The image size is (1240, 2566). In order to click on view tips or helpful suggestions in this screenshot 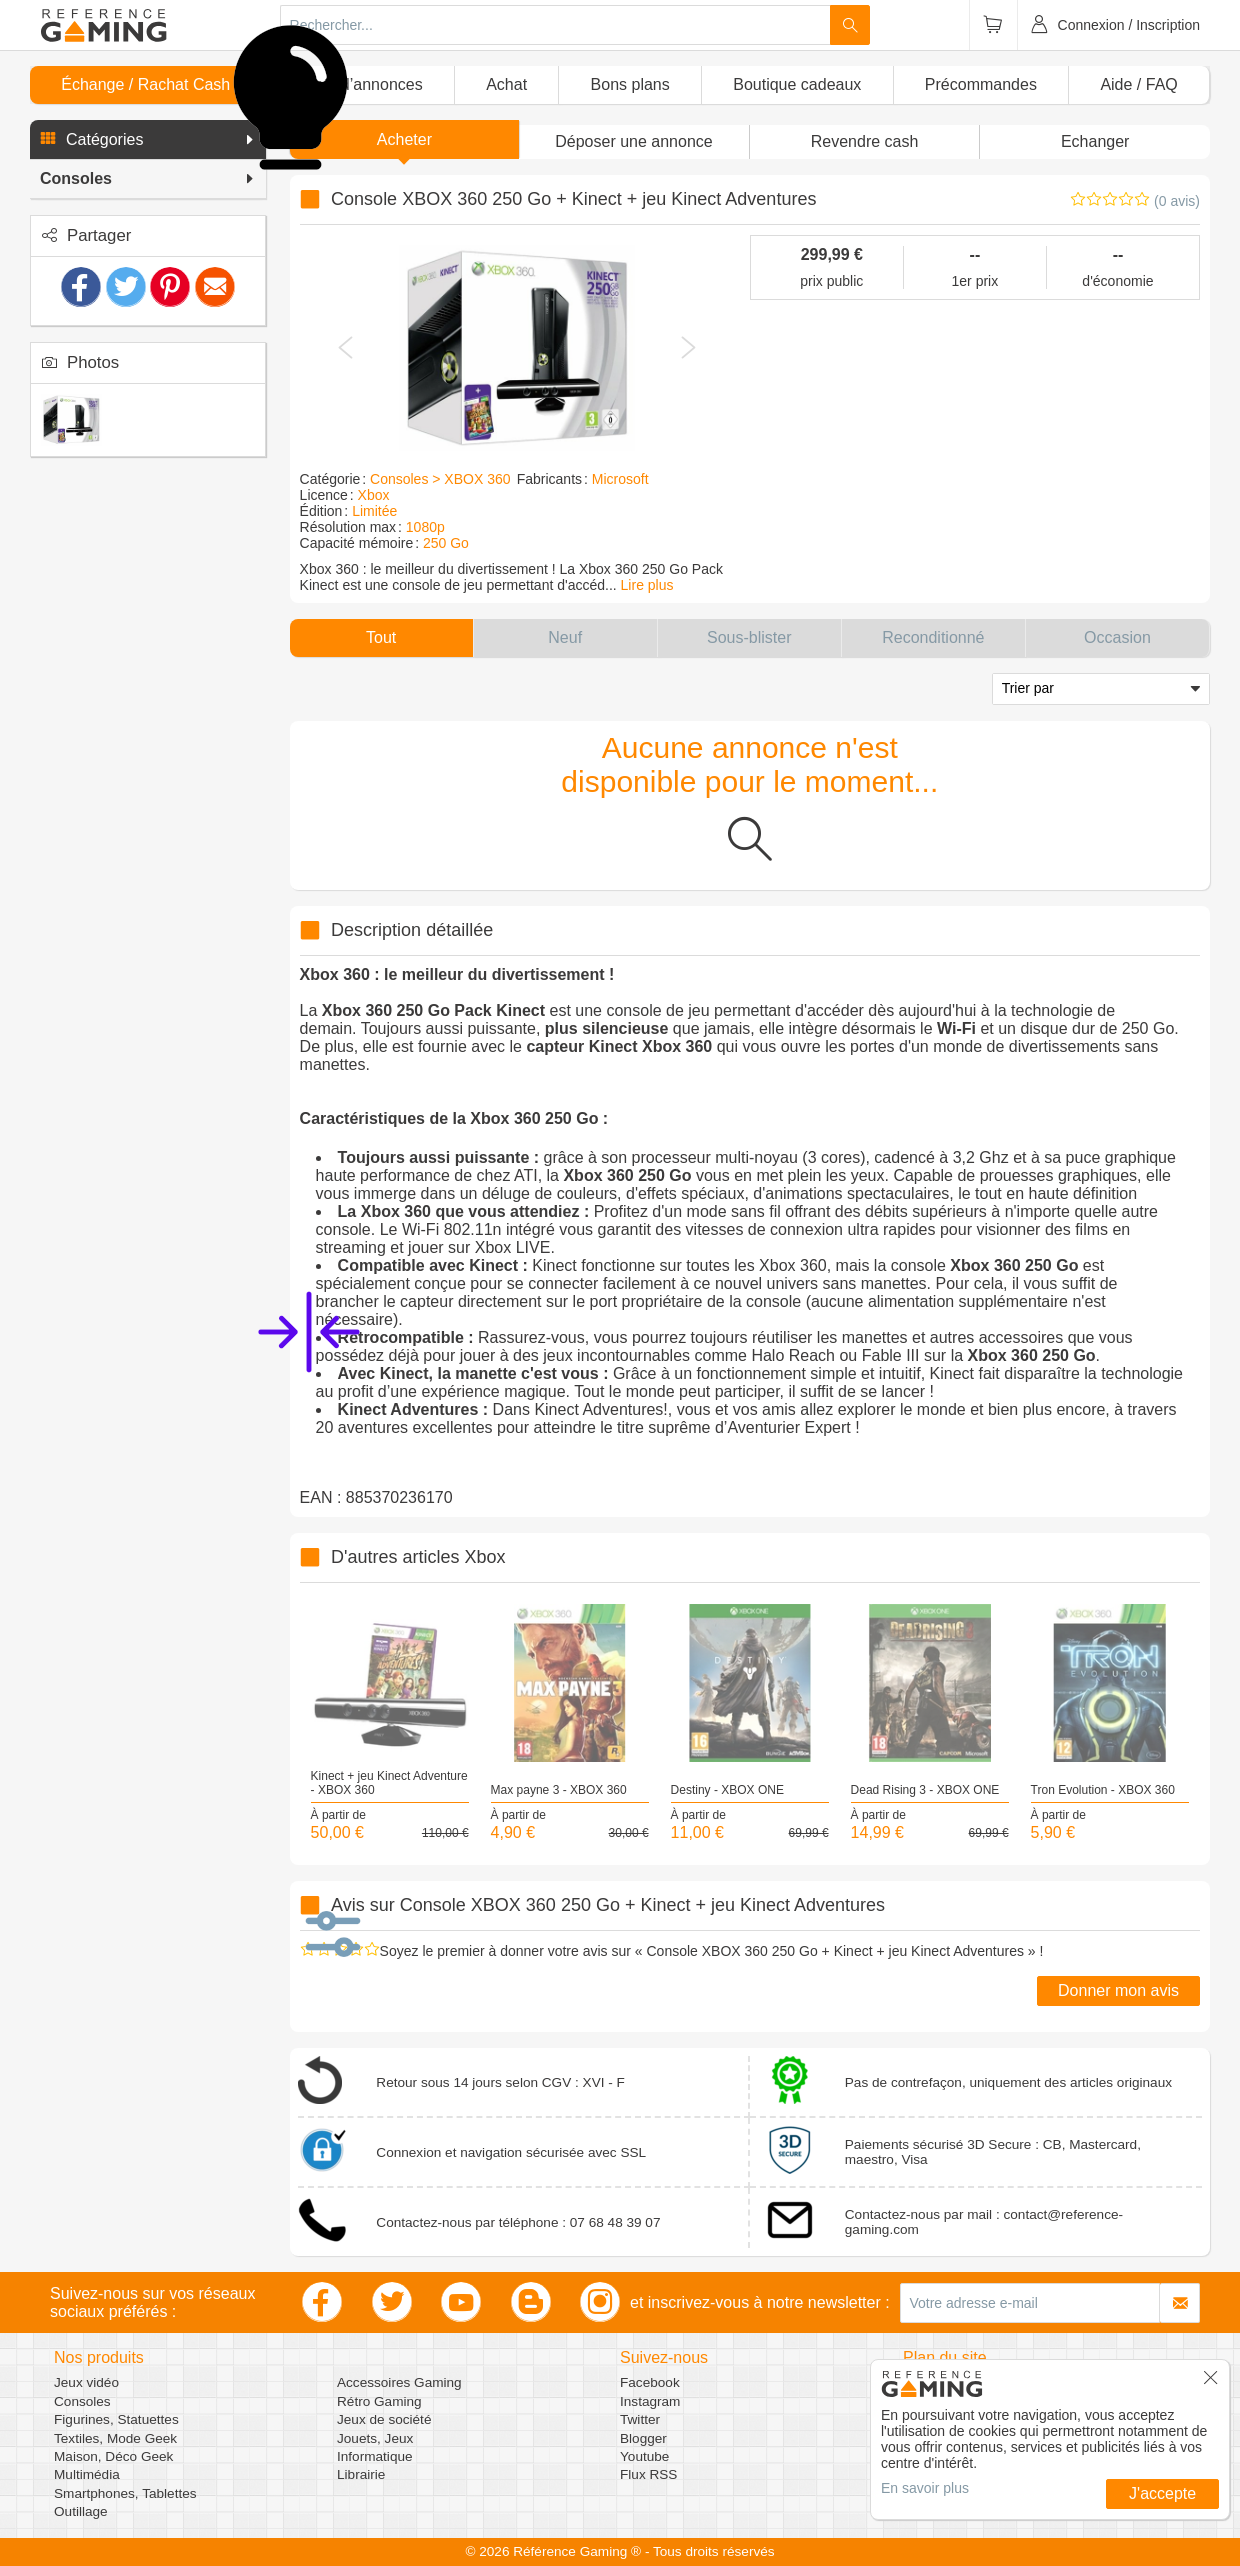, I will do `click(290, 97)`.